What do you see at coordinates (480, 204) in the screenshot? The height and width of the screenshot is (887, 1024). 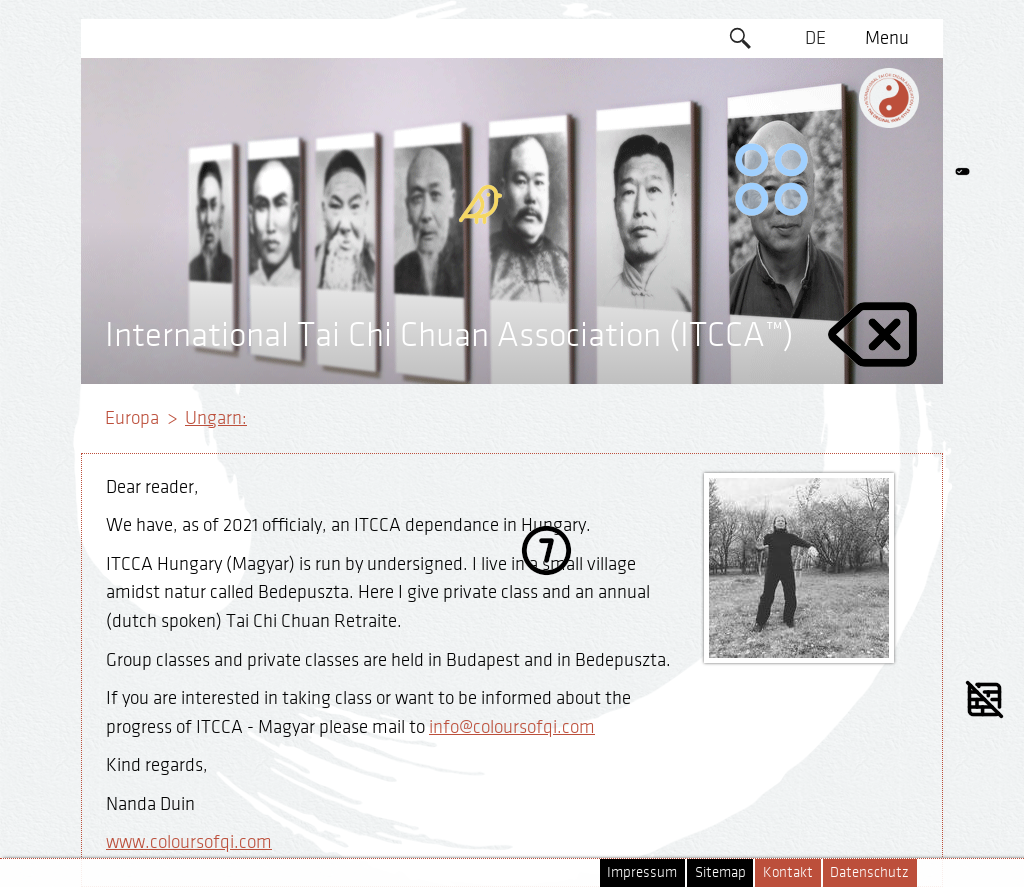 I see `access twitter or social media features` at bounding box center [480, 204].